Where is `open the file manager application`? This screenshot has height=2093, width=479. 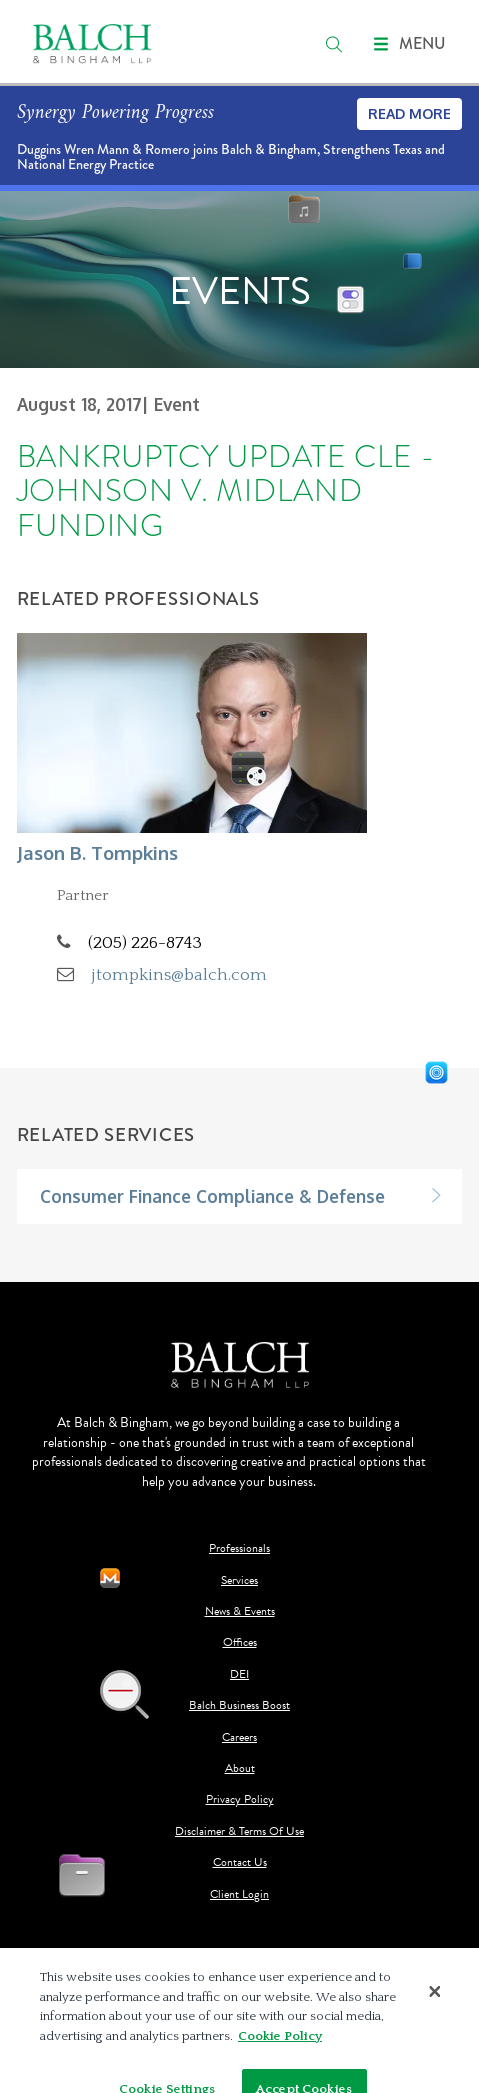
open the file manager application is located at coordinates (82, 1875).